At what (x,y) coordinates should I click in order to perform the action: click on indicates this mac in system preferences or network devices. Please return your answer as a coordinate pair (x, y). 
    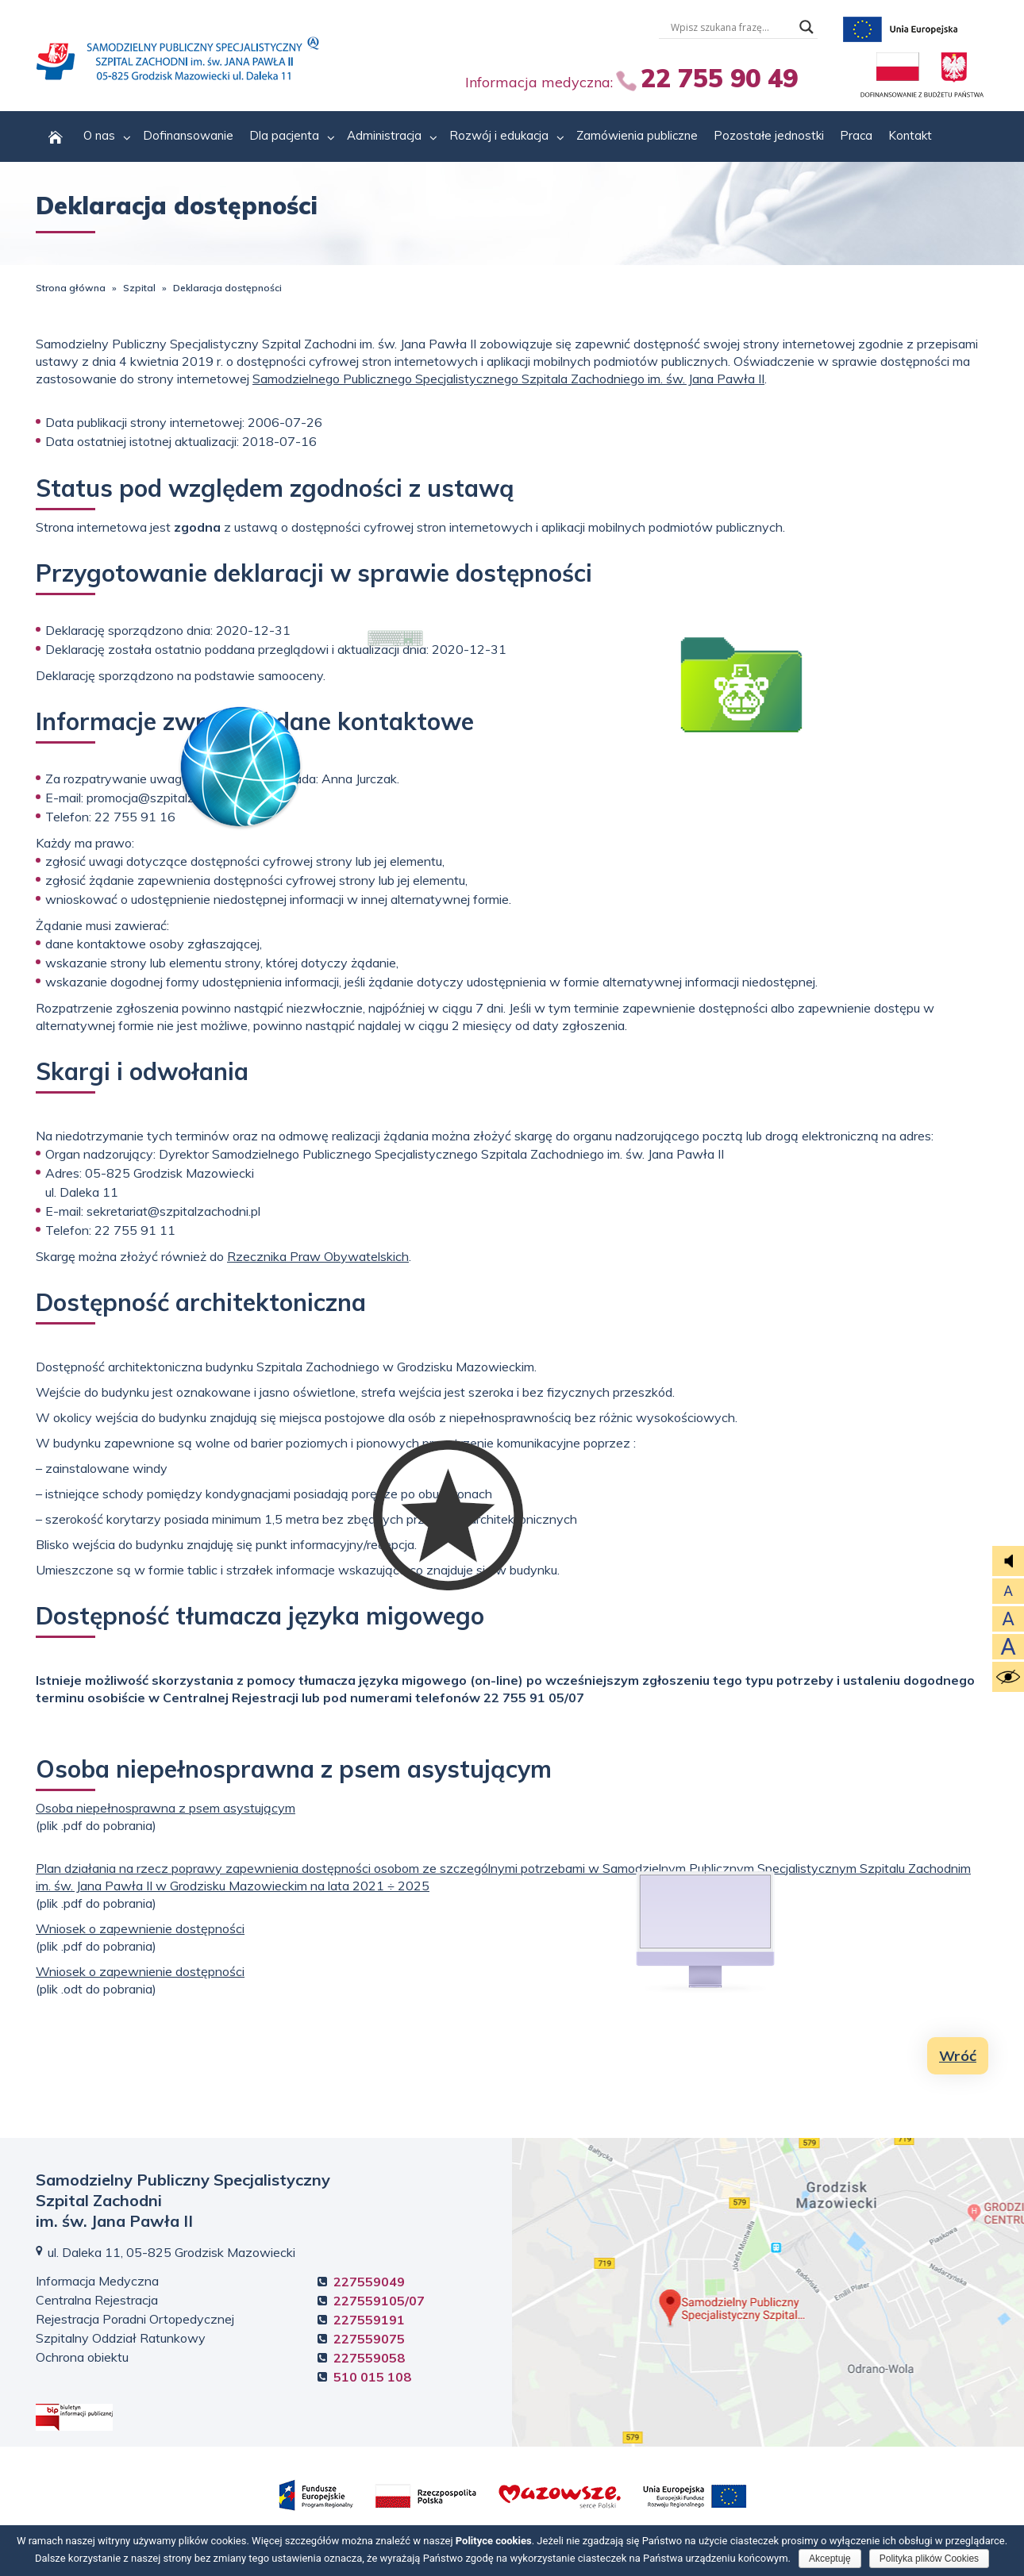
    Looking at the image, I should click on (705, 1927).